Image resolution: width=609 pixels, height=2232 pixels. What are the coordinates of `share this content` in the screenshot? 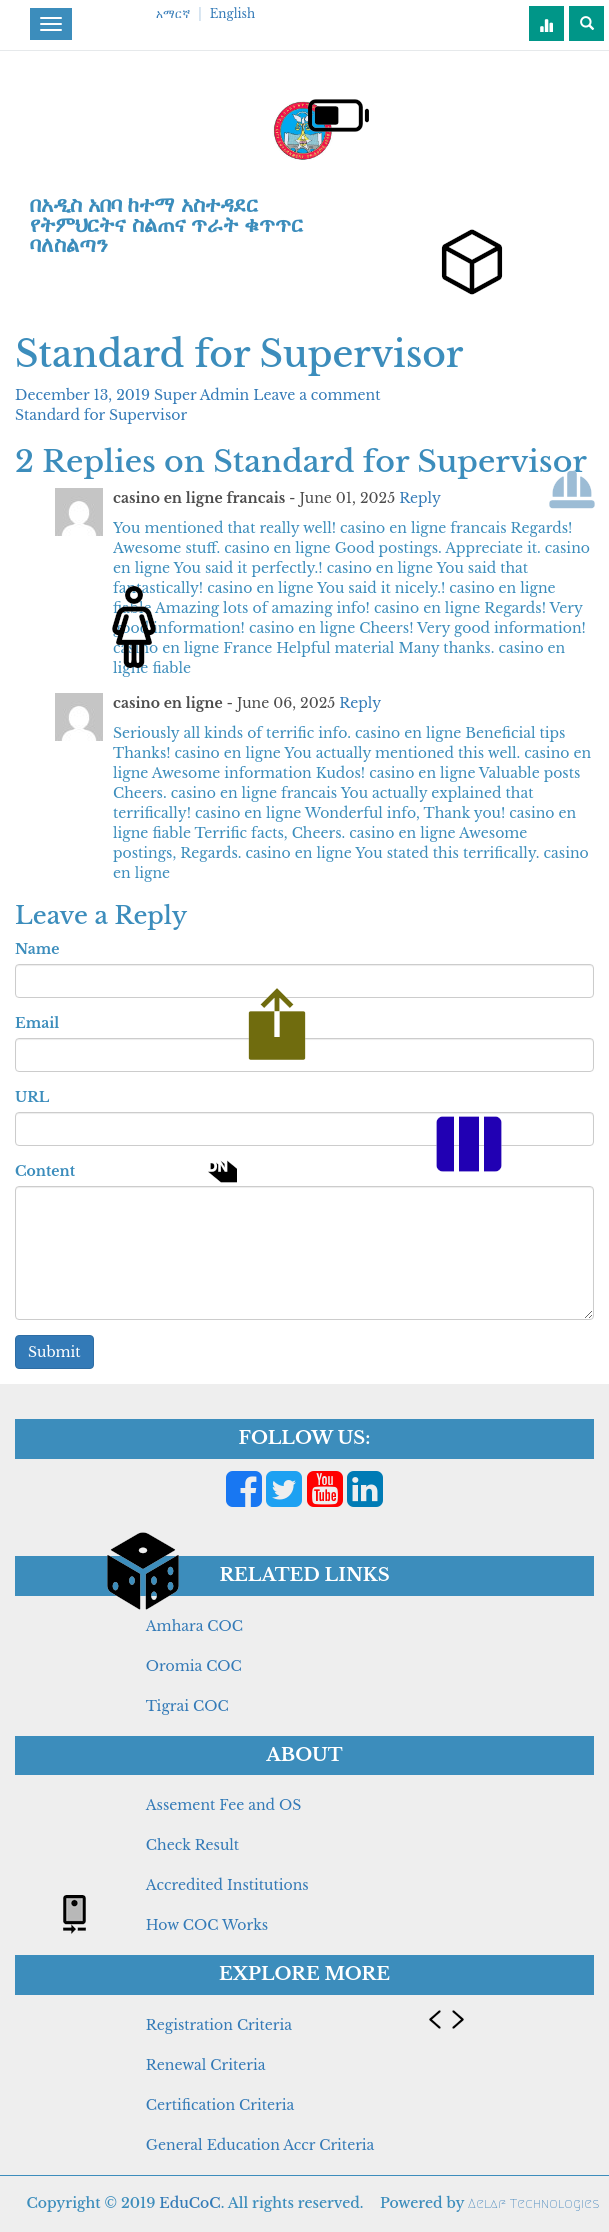 It's located at (277, 1024).